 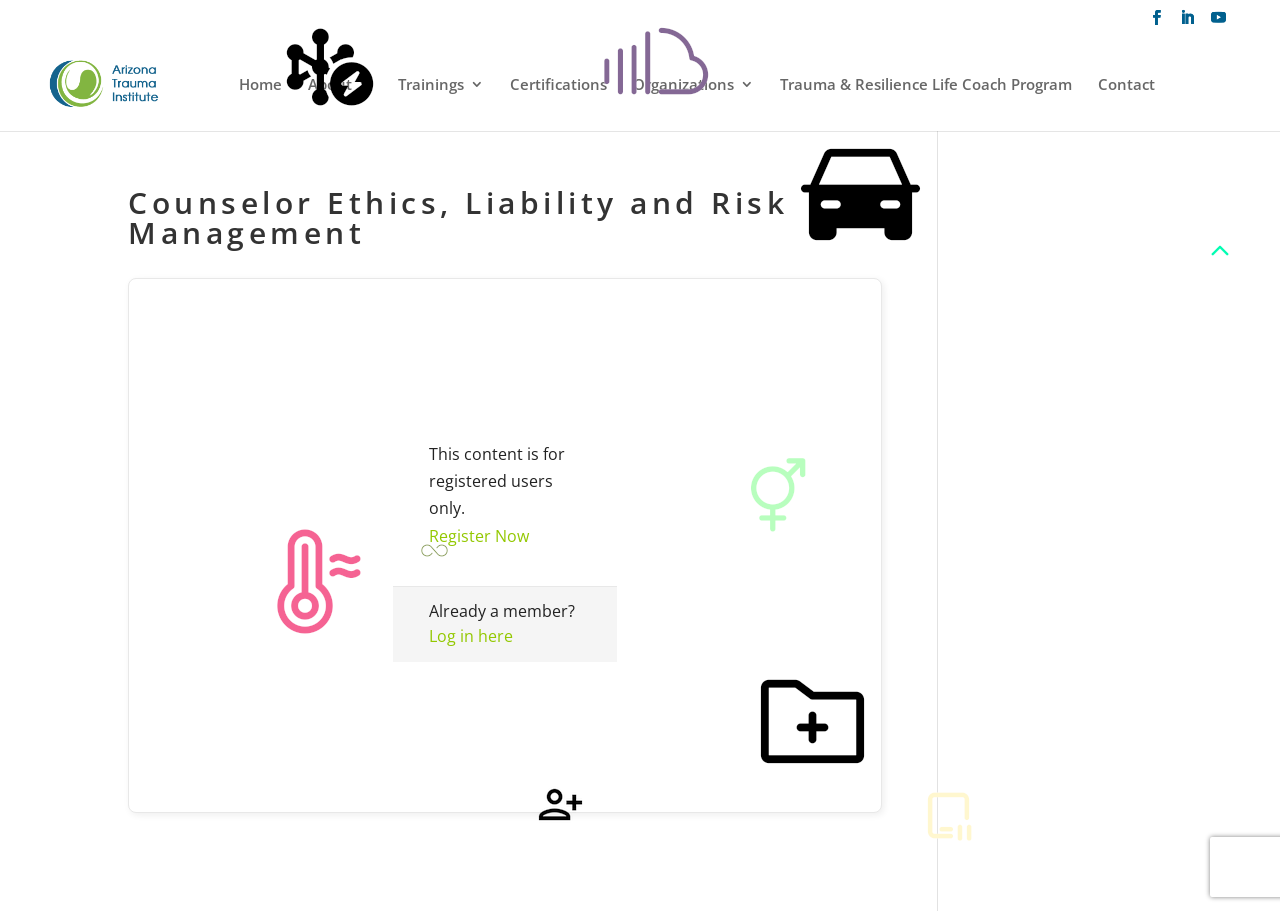 I want to click on create a new folder, so click(x=812, y=719).